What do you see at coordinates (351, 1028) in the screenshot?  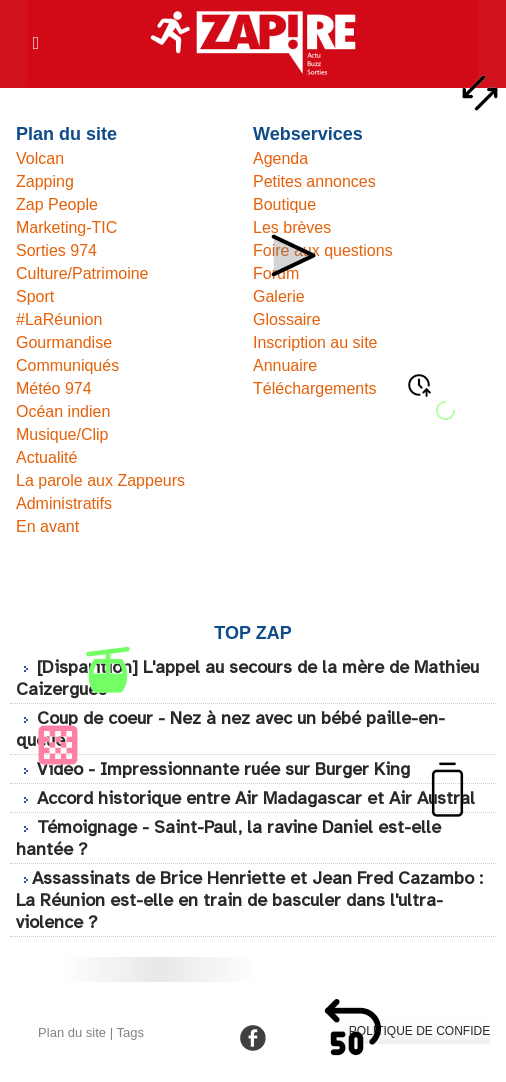 I see `rewind 50 seconds backward` at bounding box center [351, 1028].